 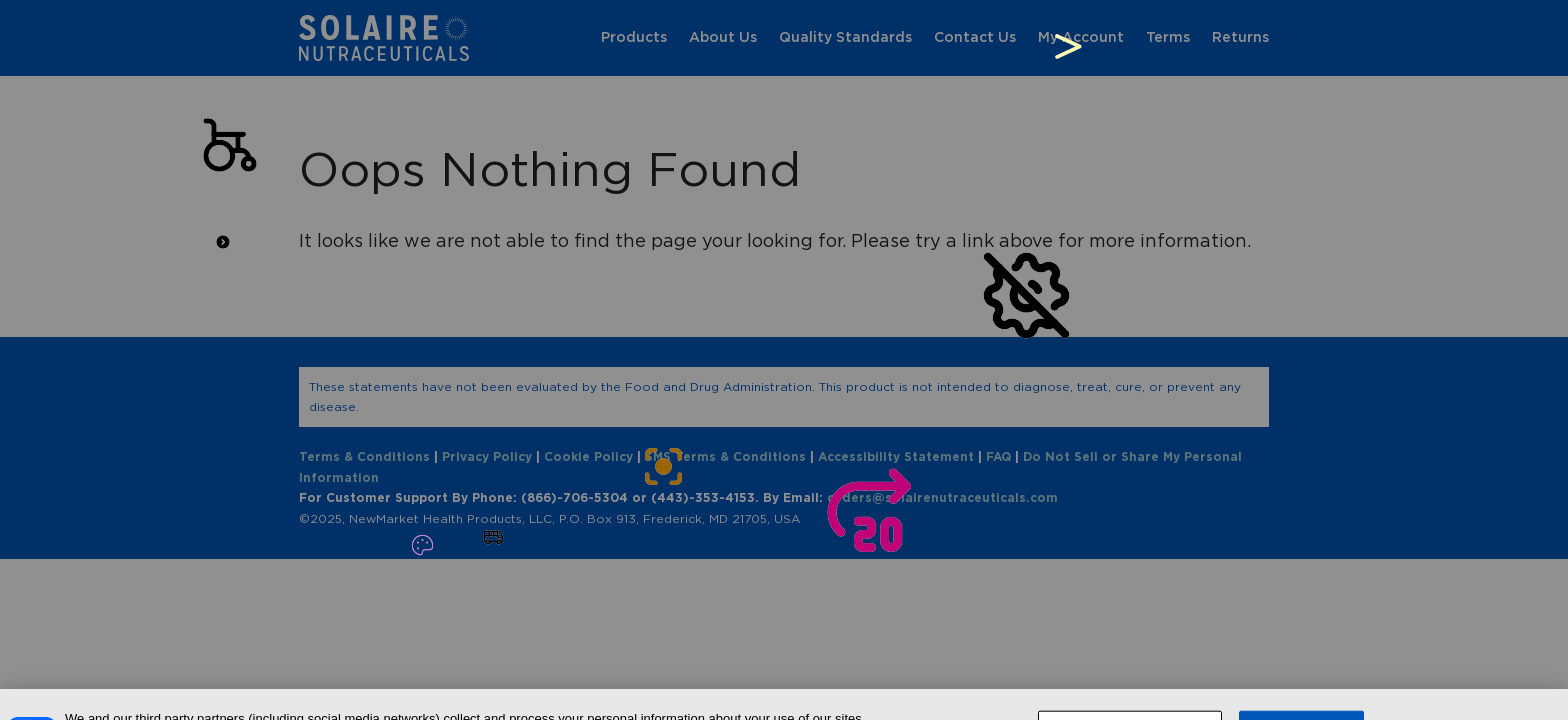 What do you see at coordinates (230, 145) in the screenshot?
I see `indicates wheelchair accessibility available` at bounding box center [230, 145].